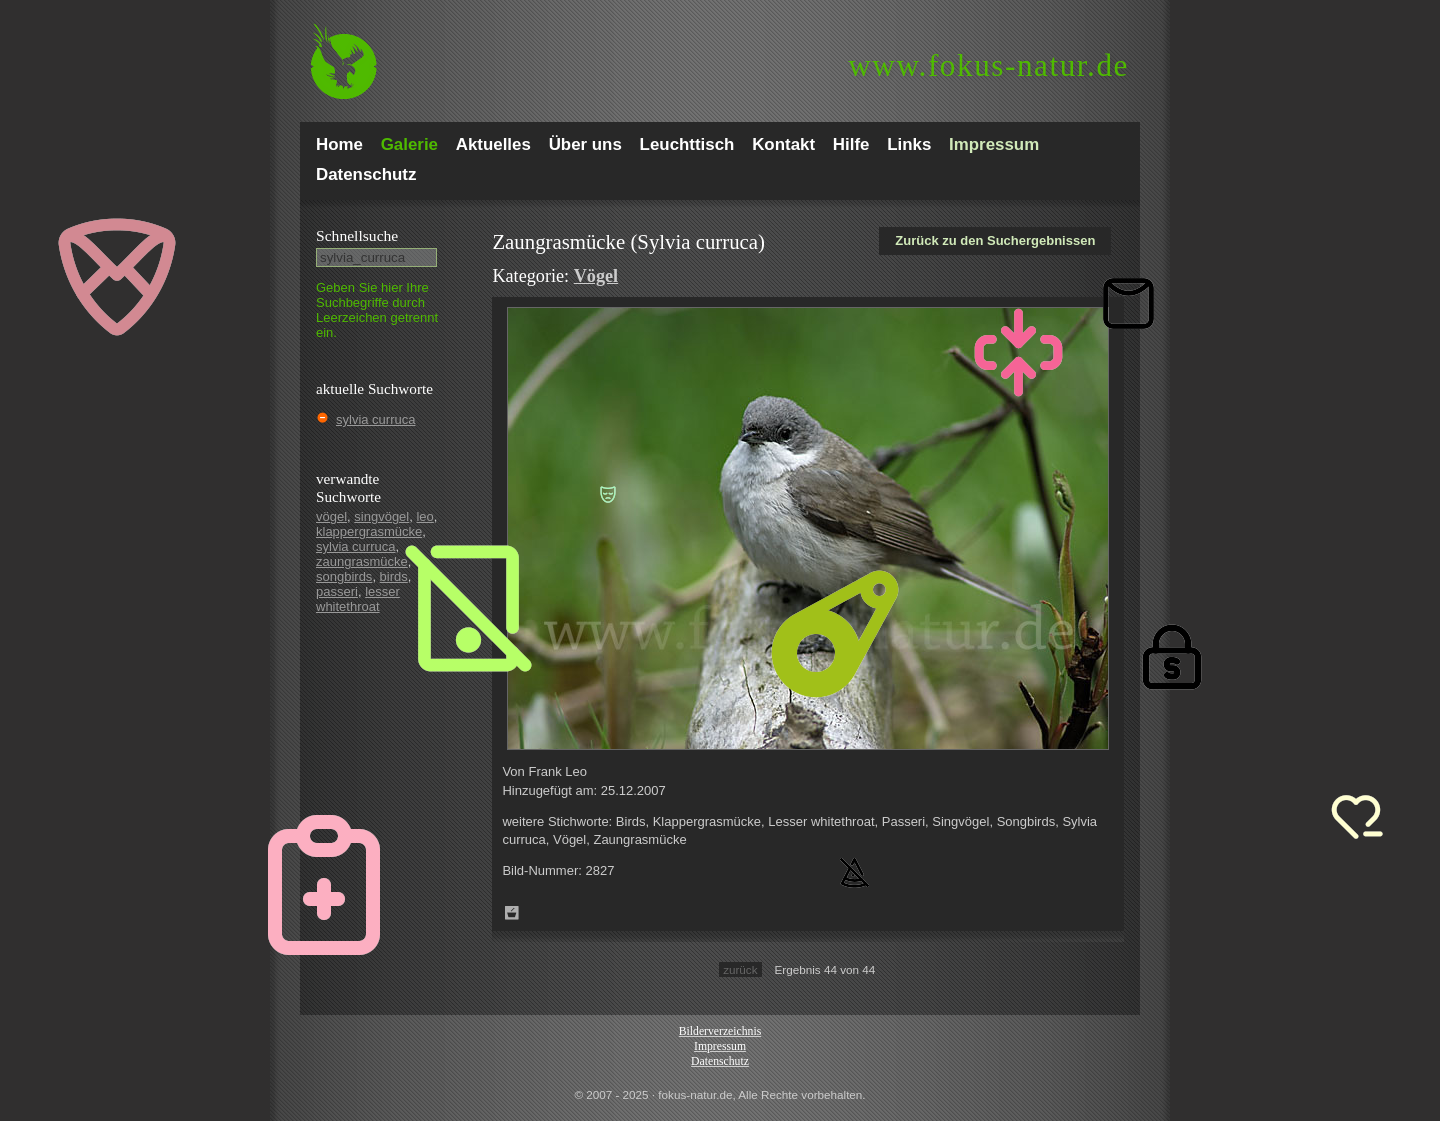 This screenshot has height=1121, width=1440. Describe the element at coordinates (1356, 817) in the screenshot. I see `remove from favorites` at that location.